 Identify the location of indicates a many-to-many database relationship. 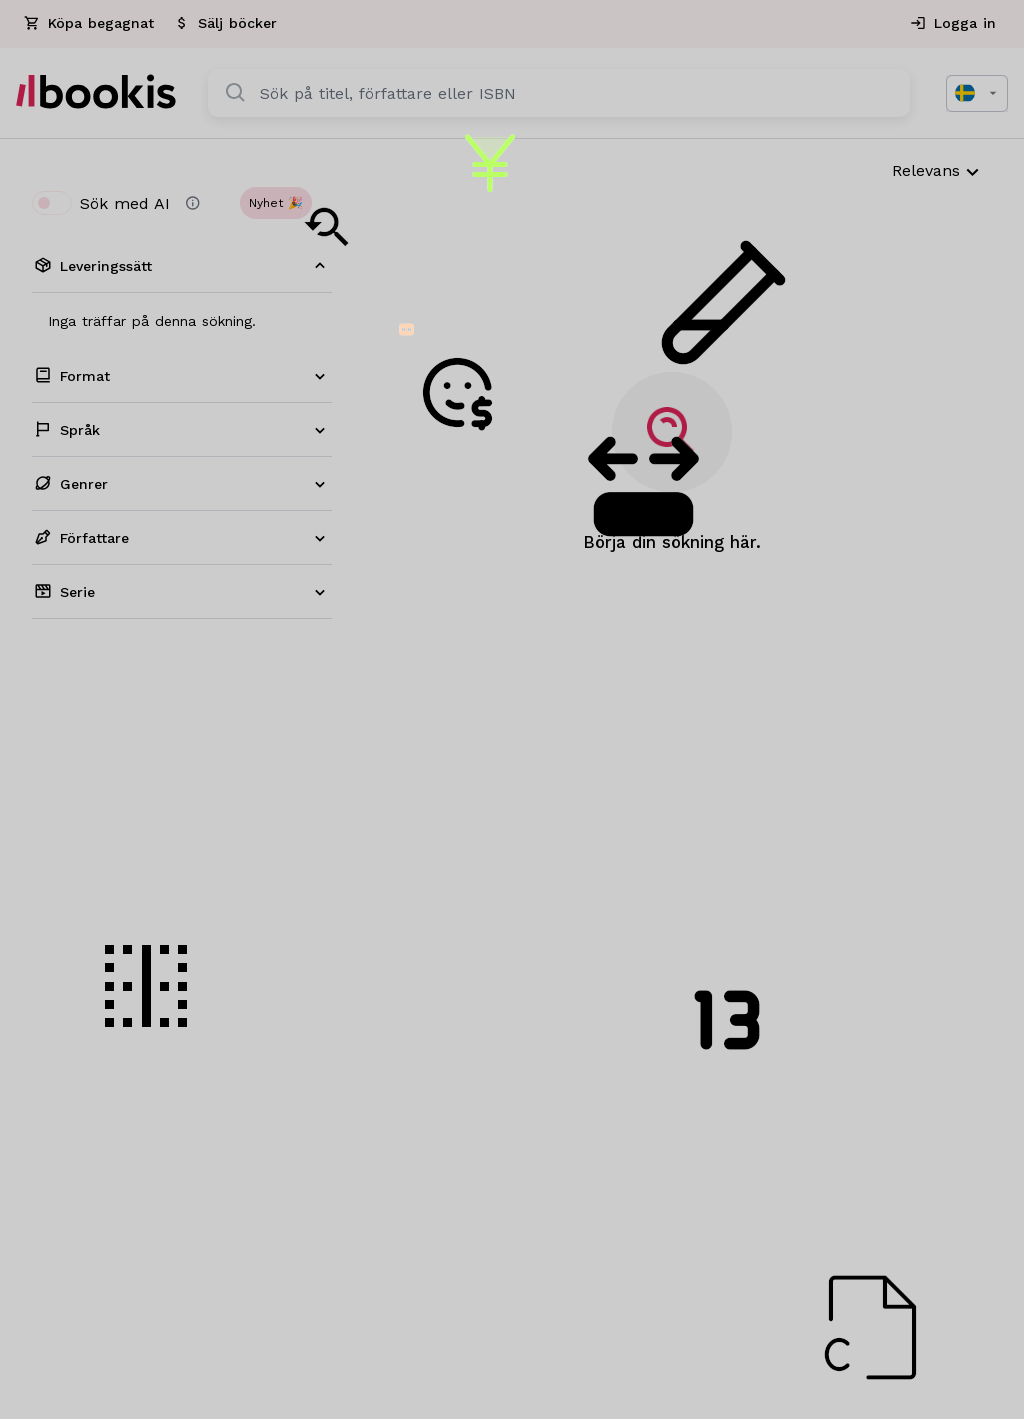
(406, 329).